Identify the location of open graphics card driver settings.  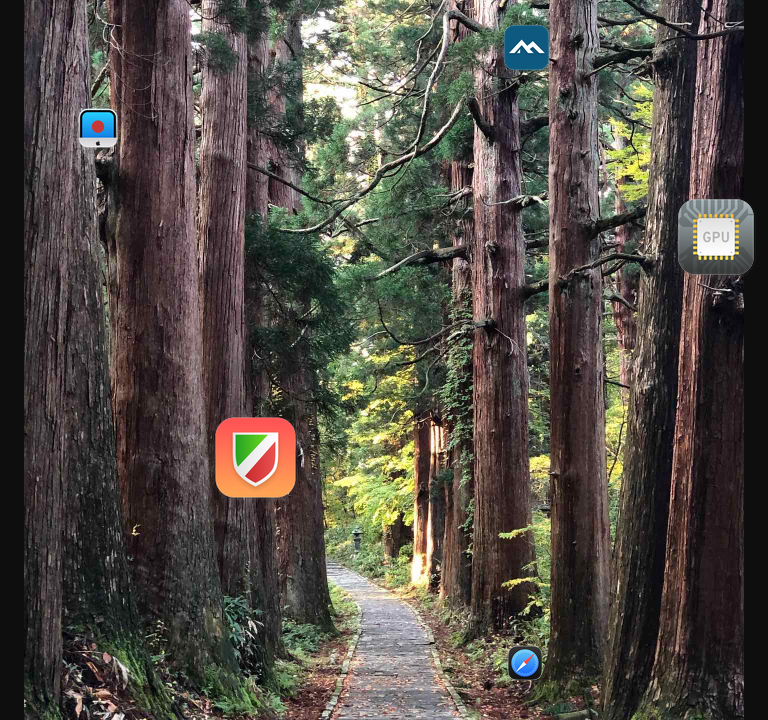
(716, 237).